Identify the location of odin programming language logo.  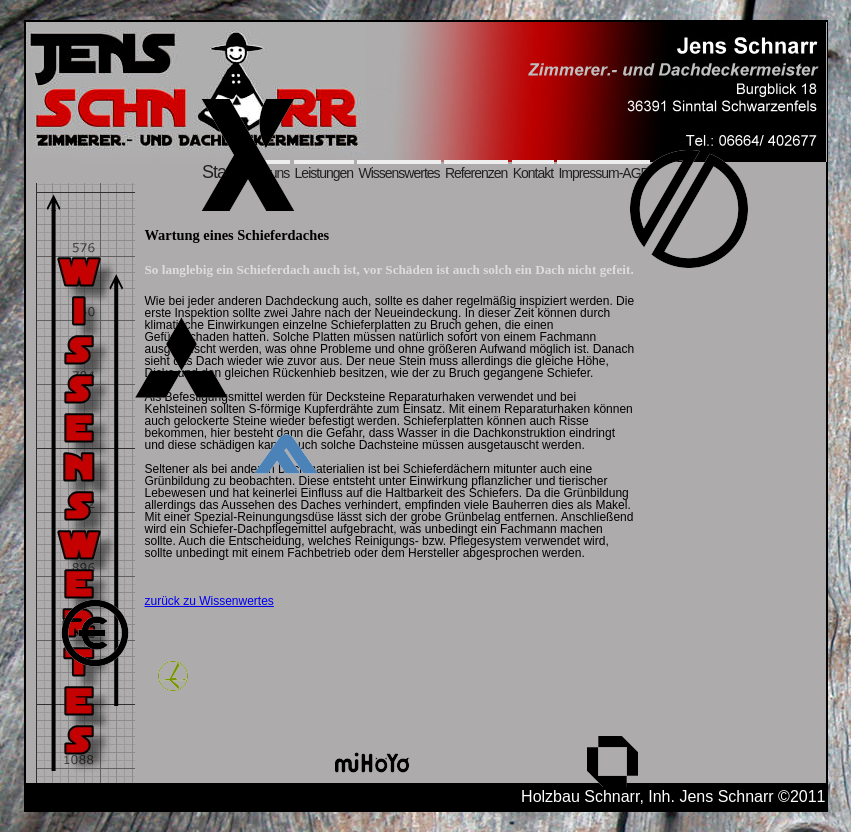
(689, 209).